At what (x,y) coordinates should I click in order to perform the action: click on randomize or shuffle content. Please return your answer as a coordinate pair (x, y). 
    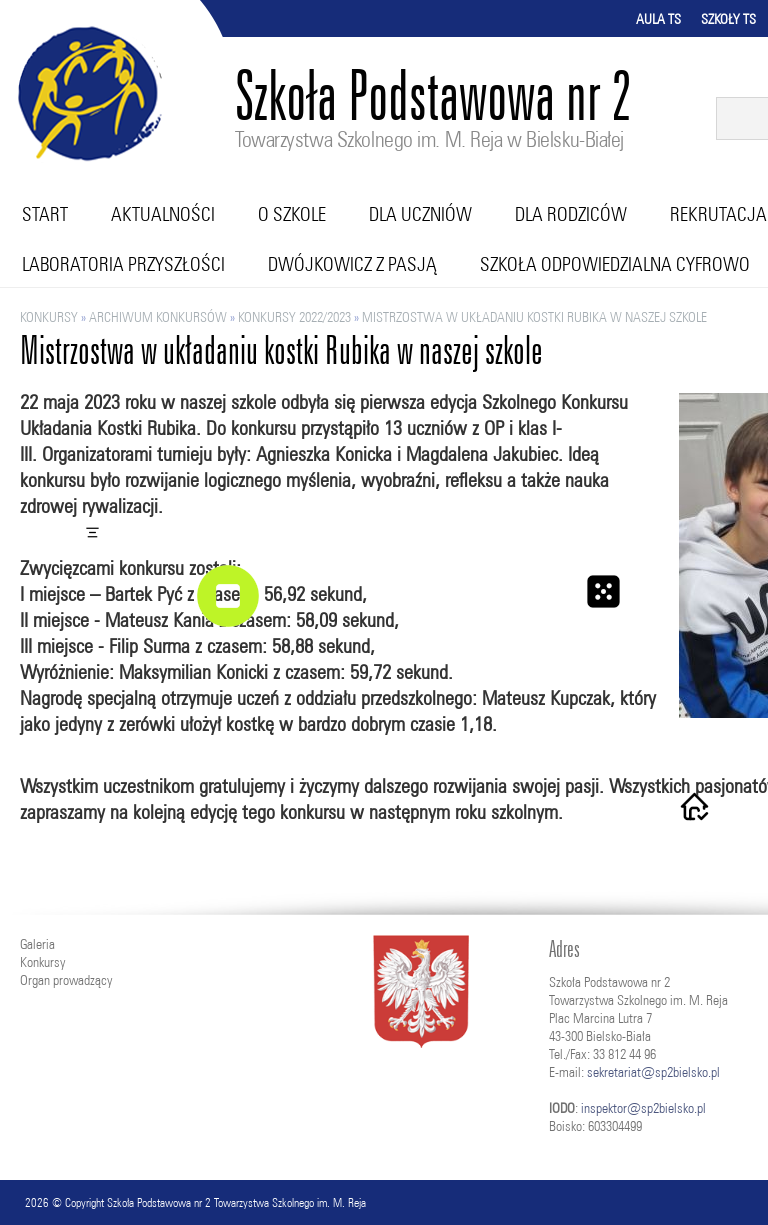
    Looking at the image, I should click on (603, 591).